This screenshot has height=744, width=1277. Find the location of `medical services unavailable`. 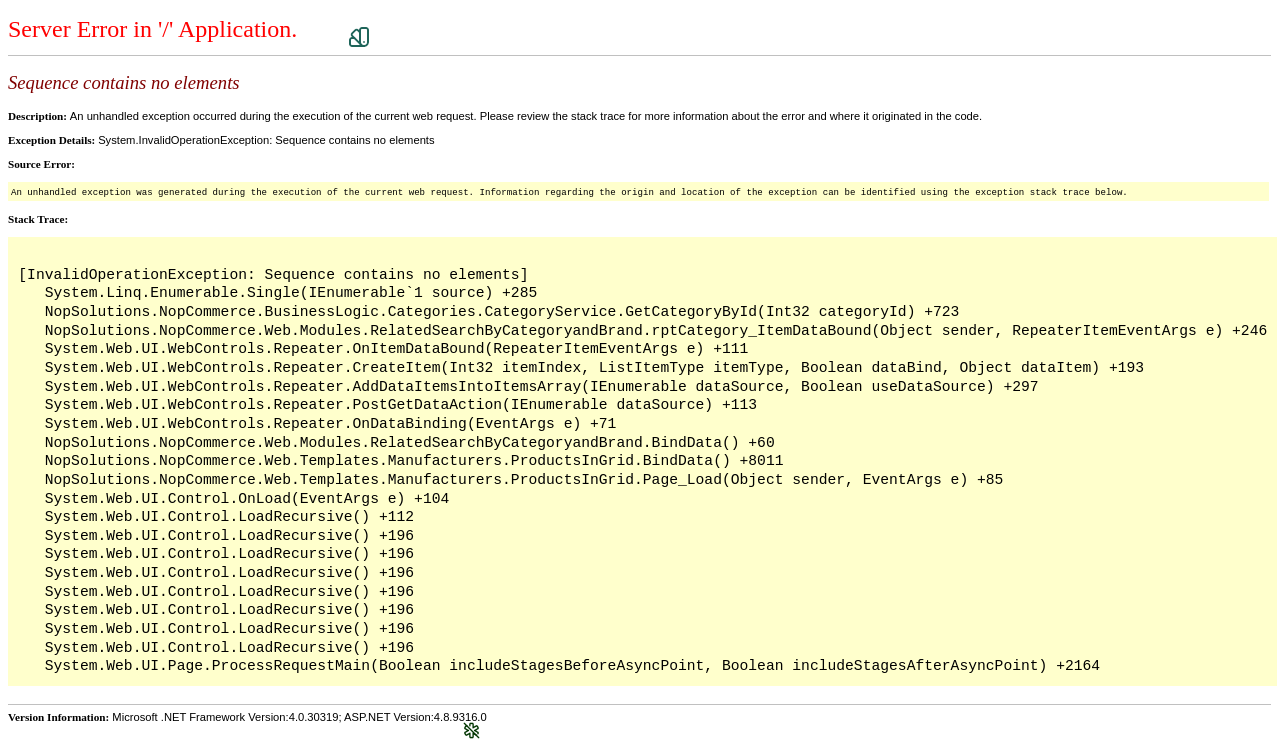

medical services unavailable is located at coordinates (471, 730).